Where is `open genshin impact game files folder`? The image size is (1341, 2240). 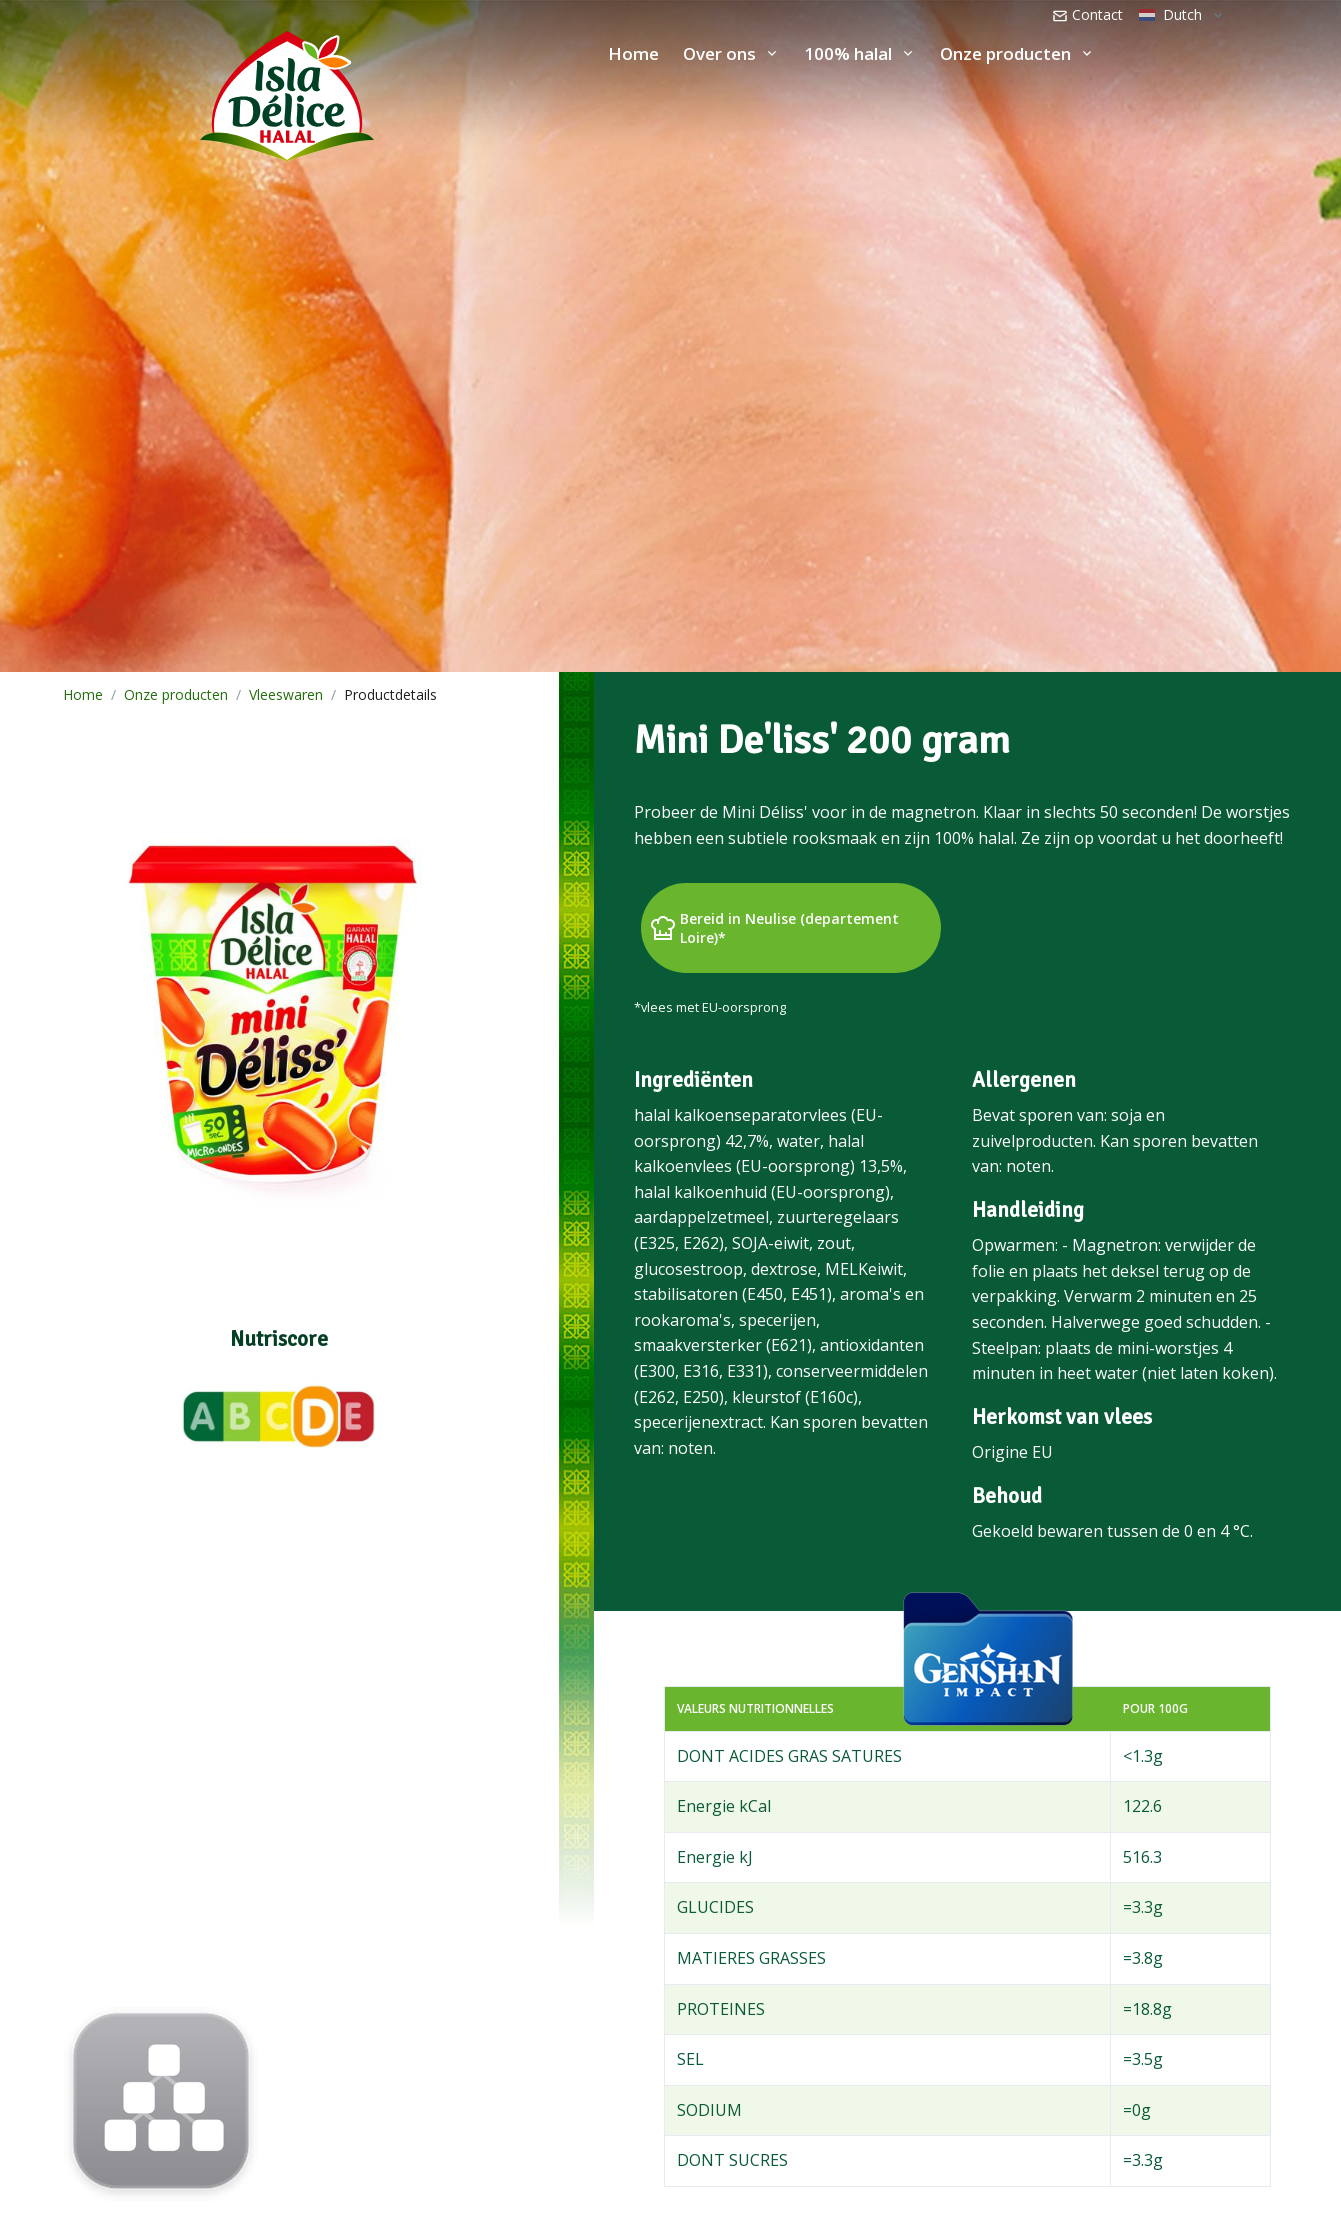
open genshin impact game files folder is located at coordinates (987, 1663).